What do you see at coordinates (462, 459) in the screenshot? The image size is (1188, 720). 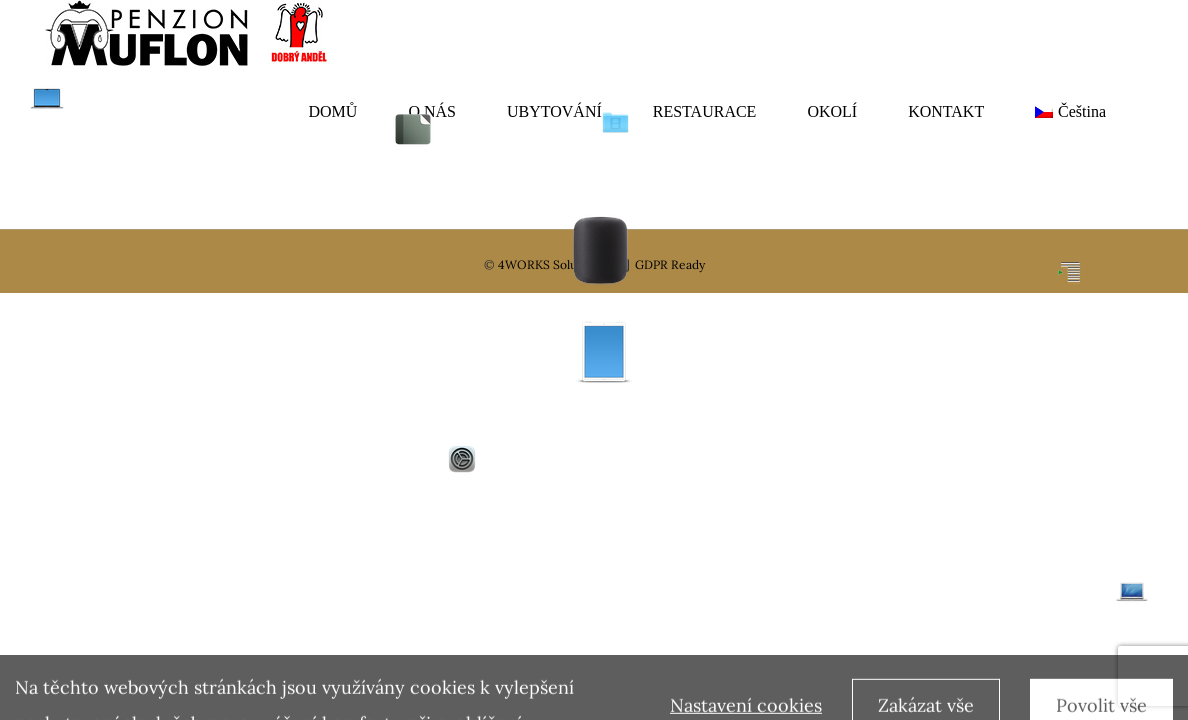 I see `open system settings or preferences` at bounding box center [462, 459].